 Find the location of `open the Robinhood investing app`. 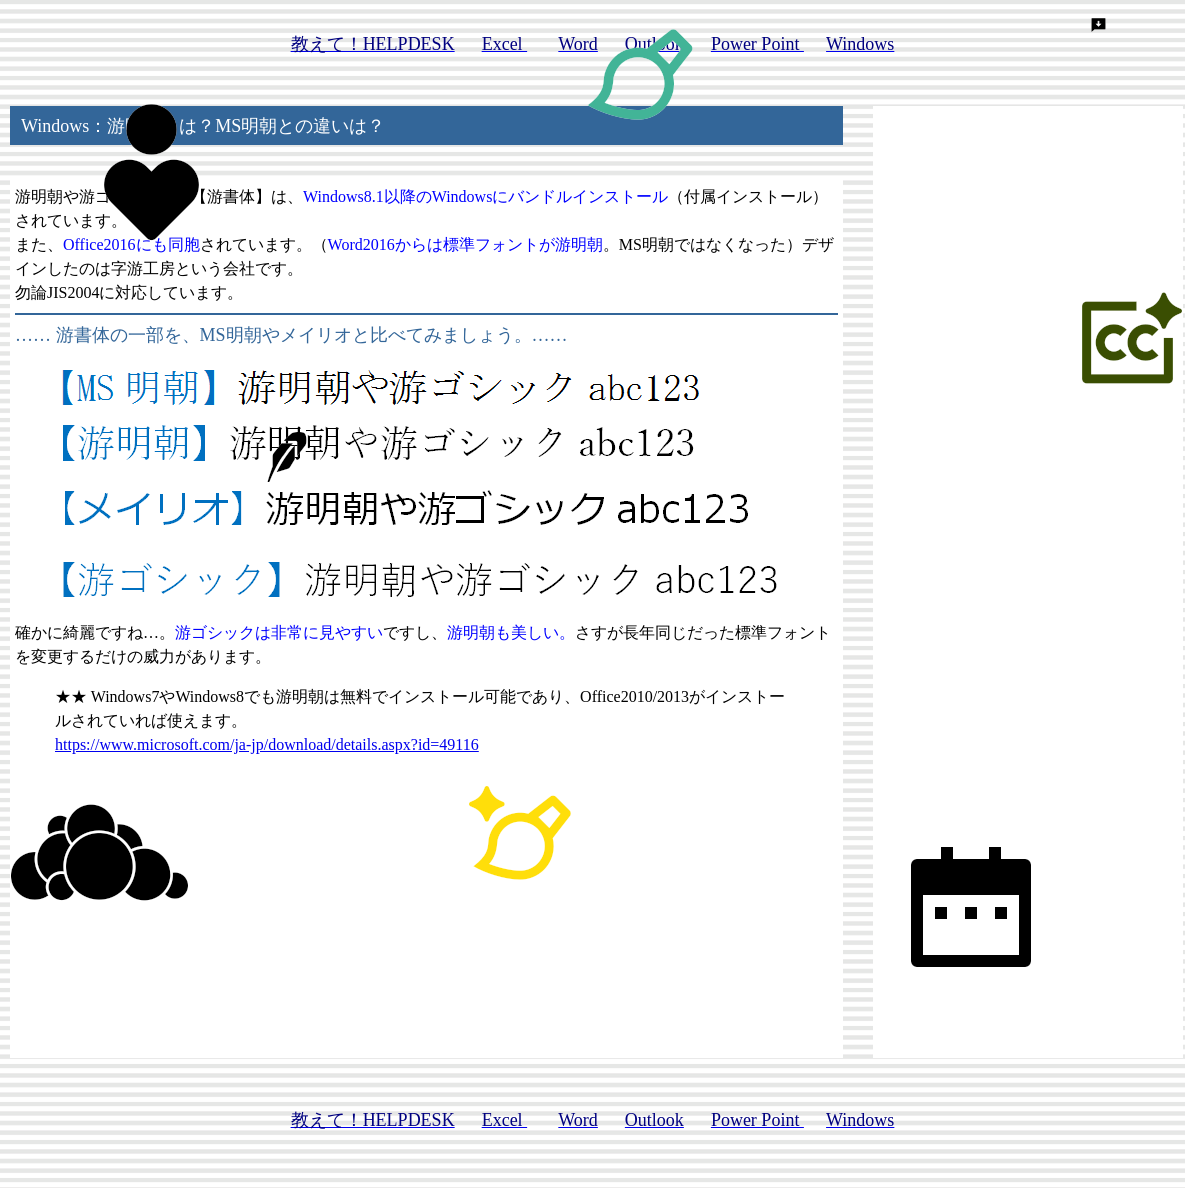

open the Robinhood investing app is located at coordinates (287, 457).